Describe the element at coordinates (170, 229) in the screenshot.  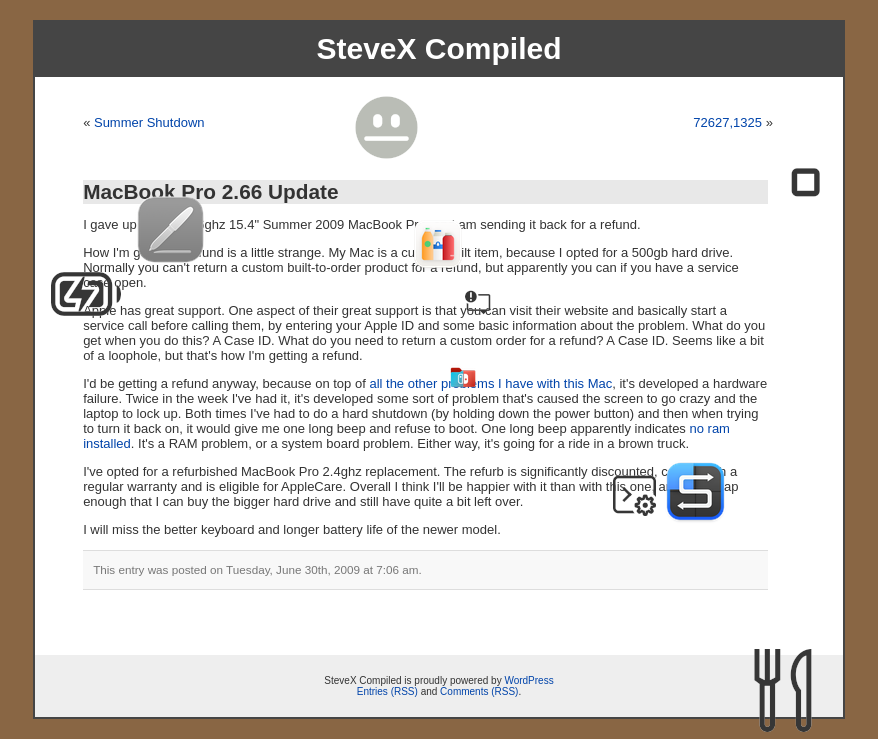
I see `open Pages for document editing` at that location.